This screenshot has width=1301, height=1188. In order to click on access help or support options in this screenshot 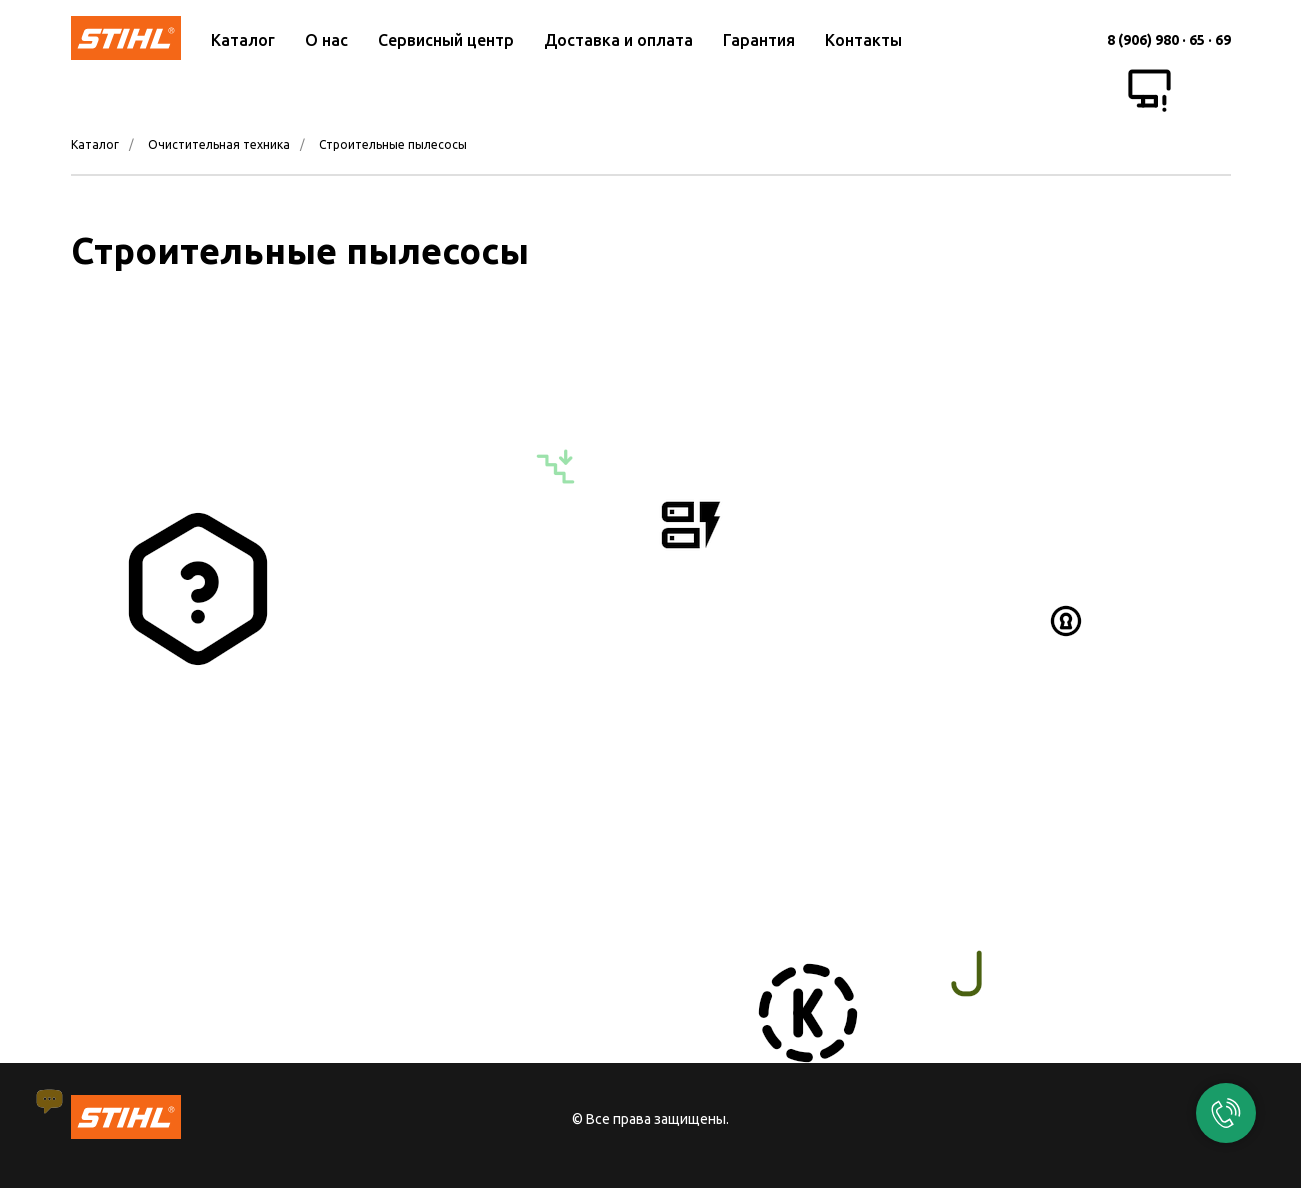, I will do `click(198, 589)`.